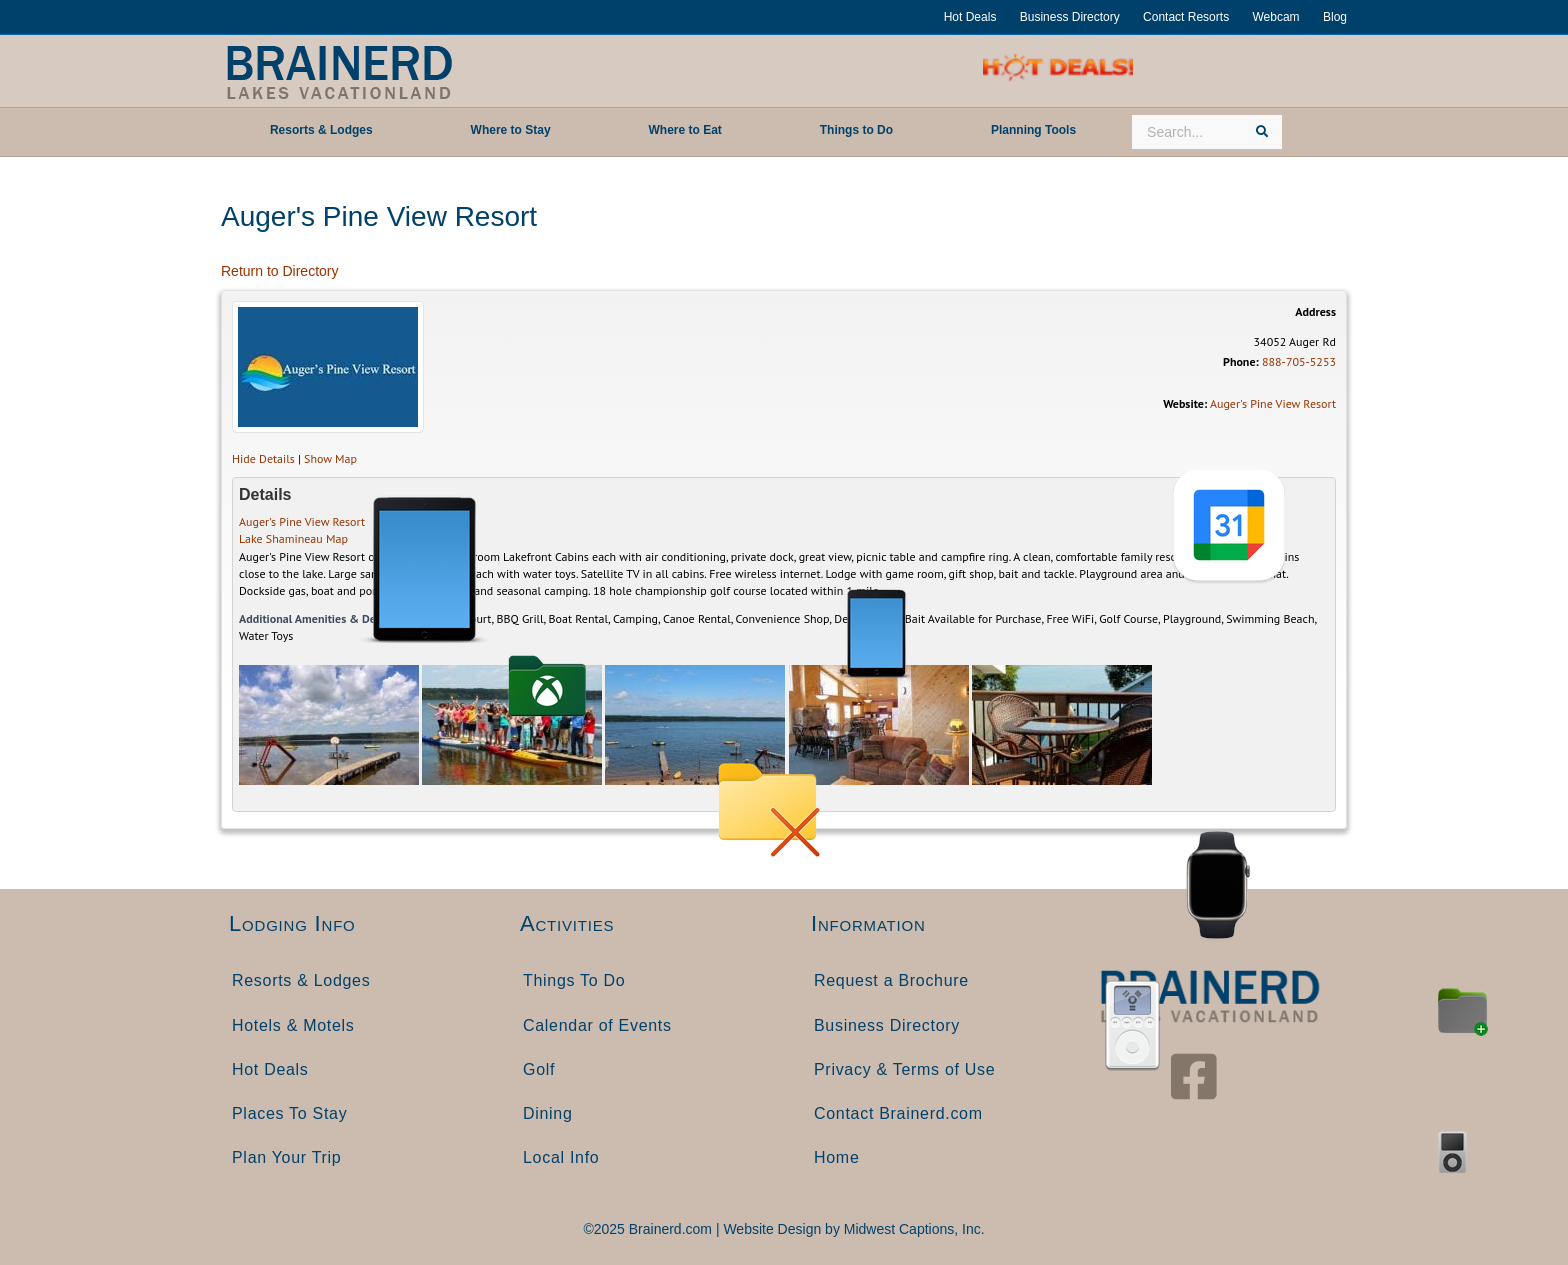 This screenshot has height=1265, width=1568. What do you see at coordinates (1217, 885) in the screenshot?
I see `apple watch series 7 or 8 device icon` at bounding box center [1217, 885].